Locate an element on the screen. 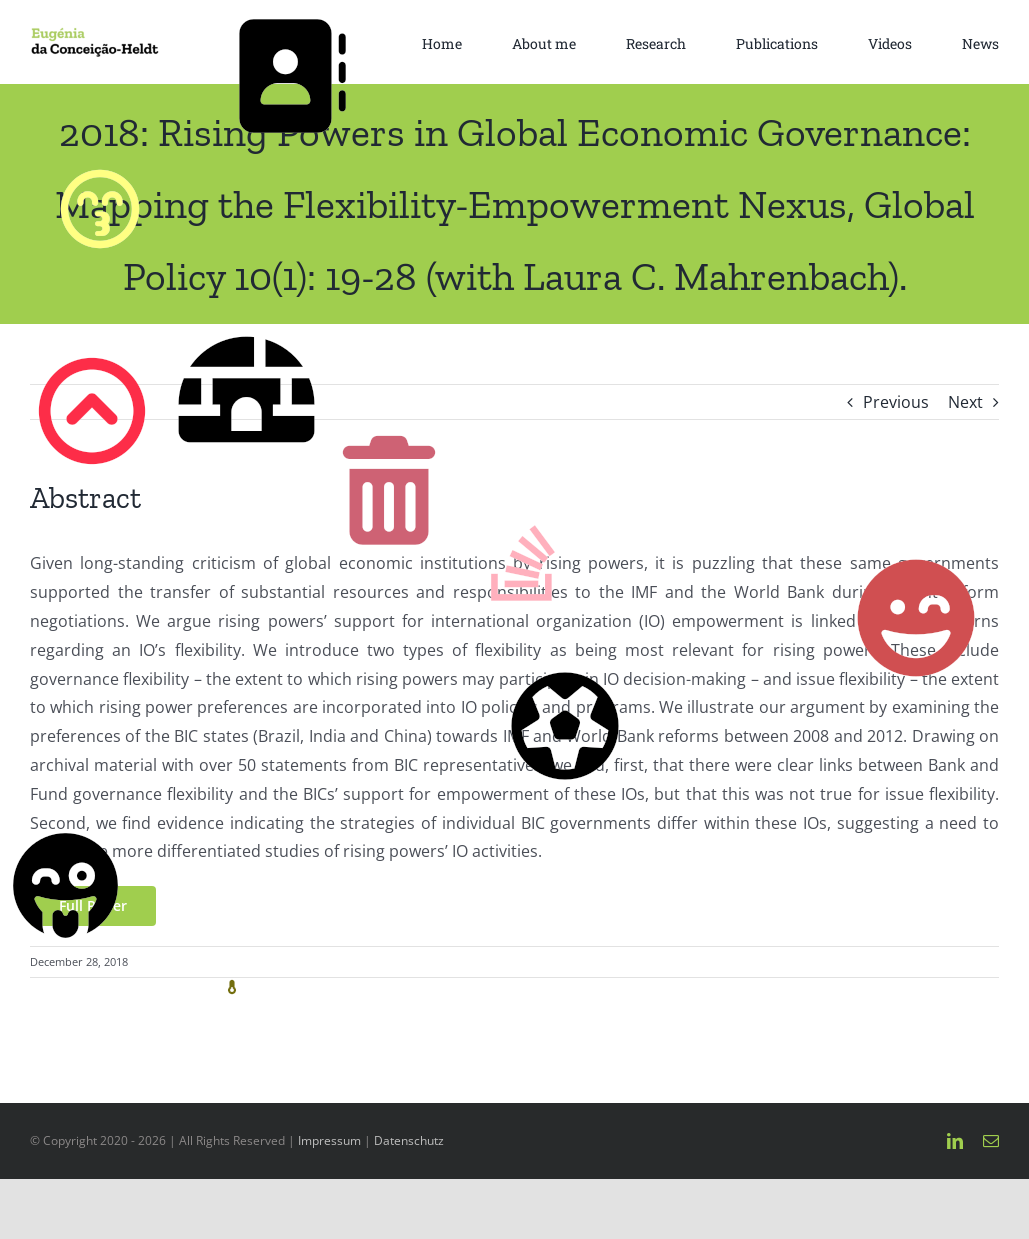 The image size is (1029, 1239). add a playful or winking emoji reaction is located at coordinates (916, 618).